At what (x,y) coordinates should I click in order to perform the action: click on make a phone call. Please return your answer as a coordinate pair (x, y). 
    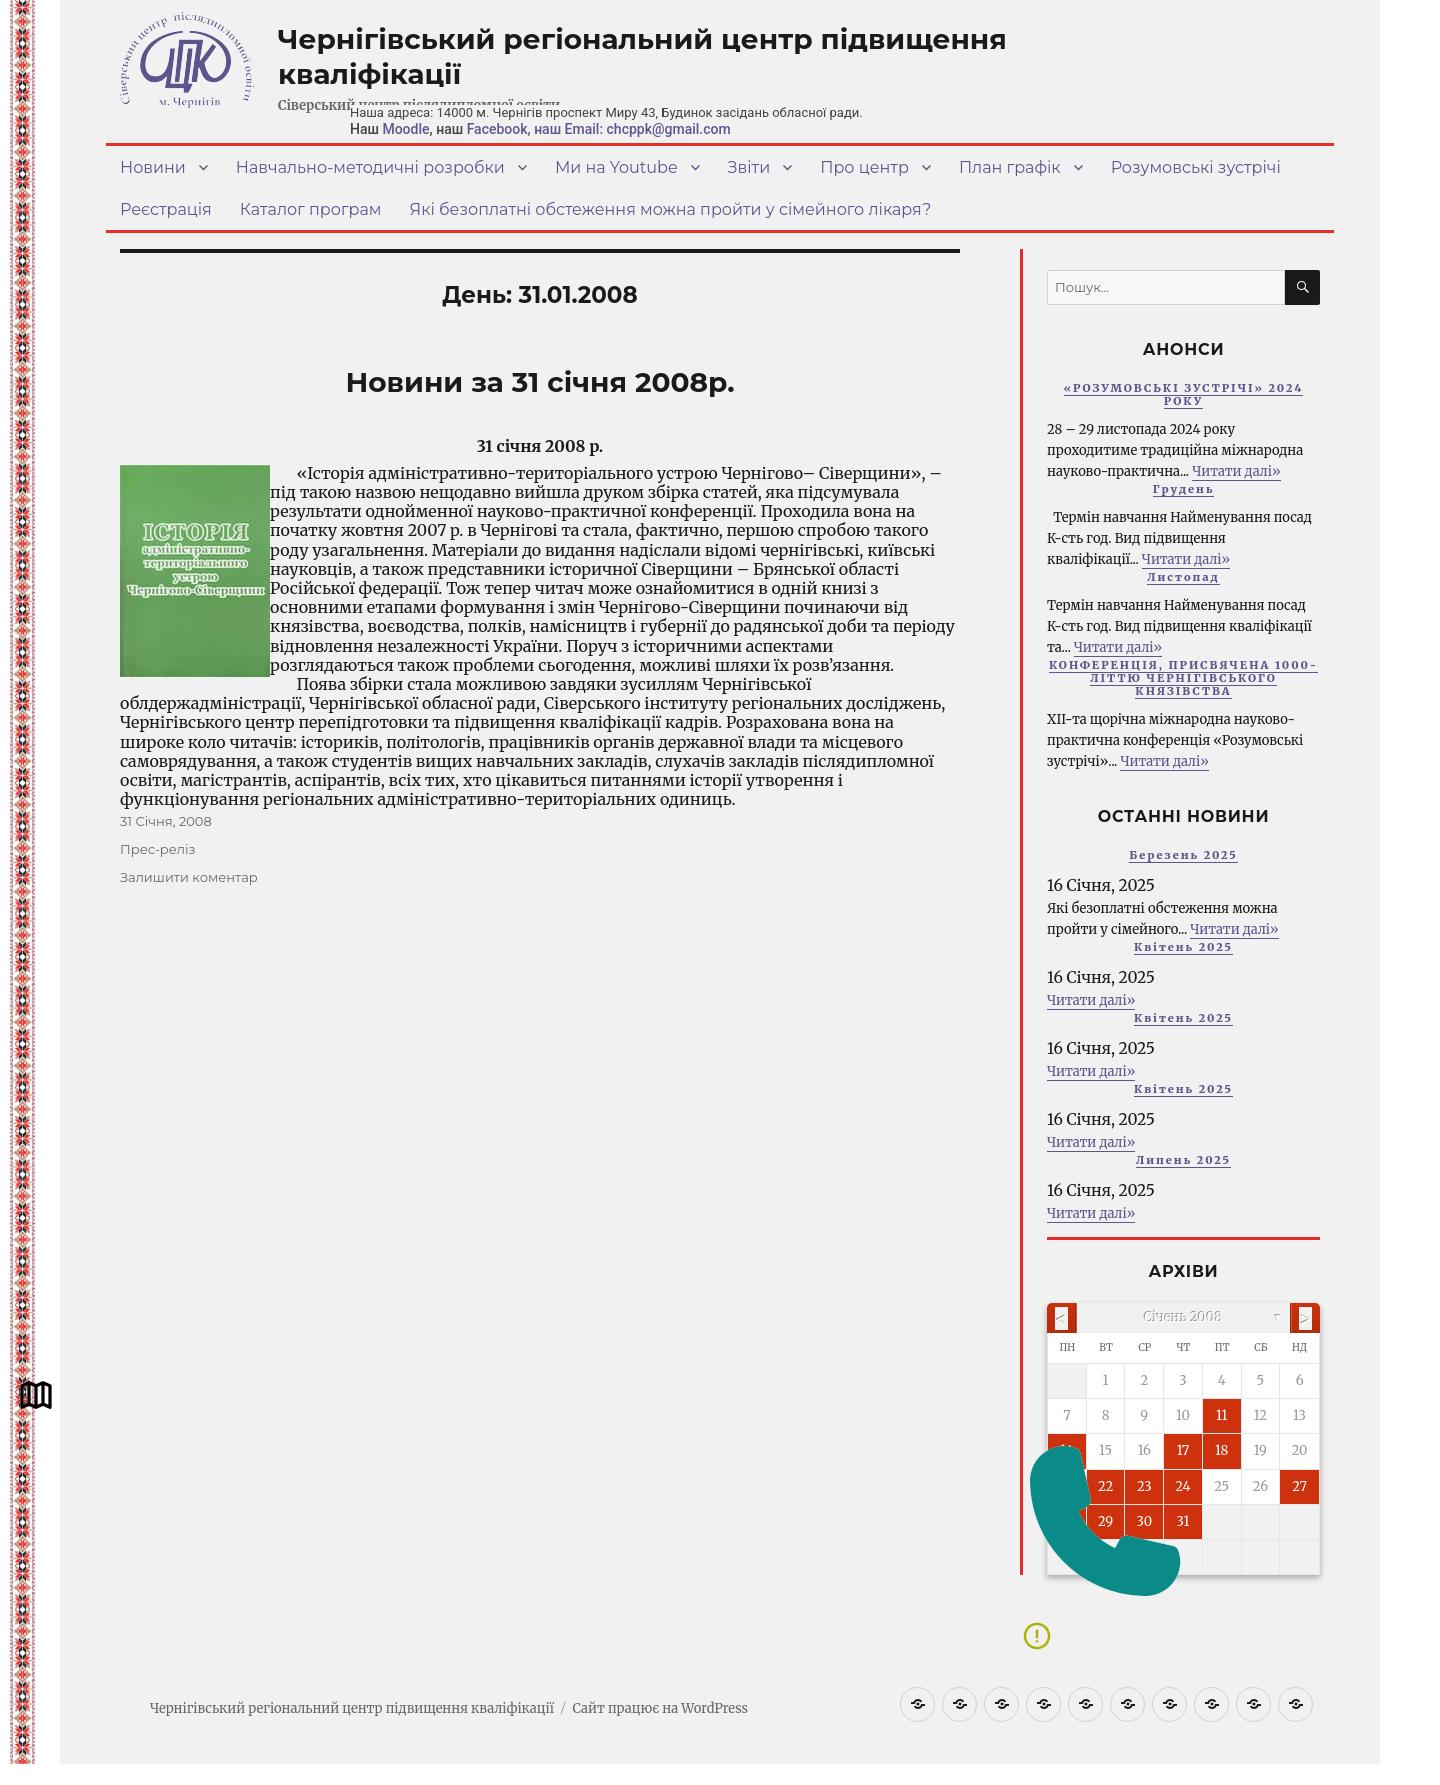
    Looking at the image, I should click on (1105, 1521).